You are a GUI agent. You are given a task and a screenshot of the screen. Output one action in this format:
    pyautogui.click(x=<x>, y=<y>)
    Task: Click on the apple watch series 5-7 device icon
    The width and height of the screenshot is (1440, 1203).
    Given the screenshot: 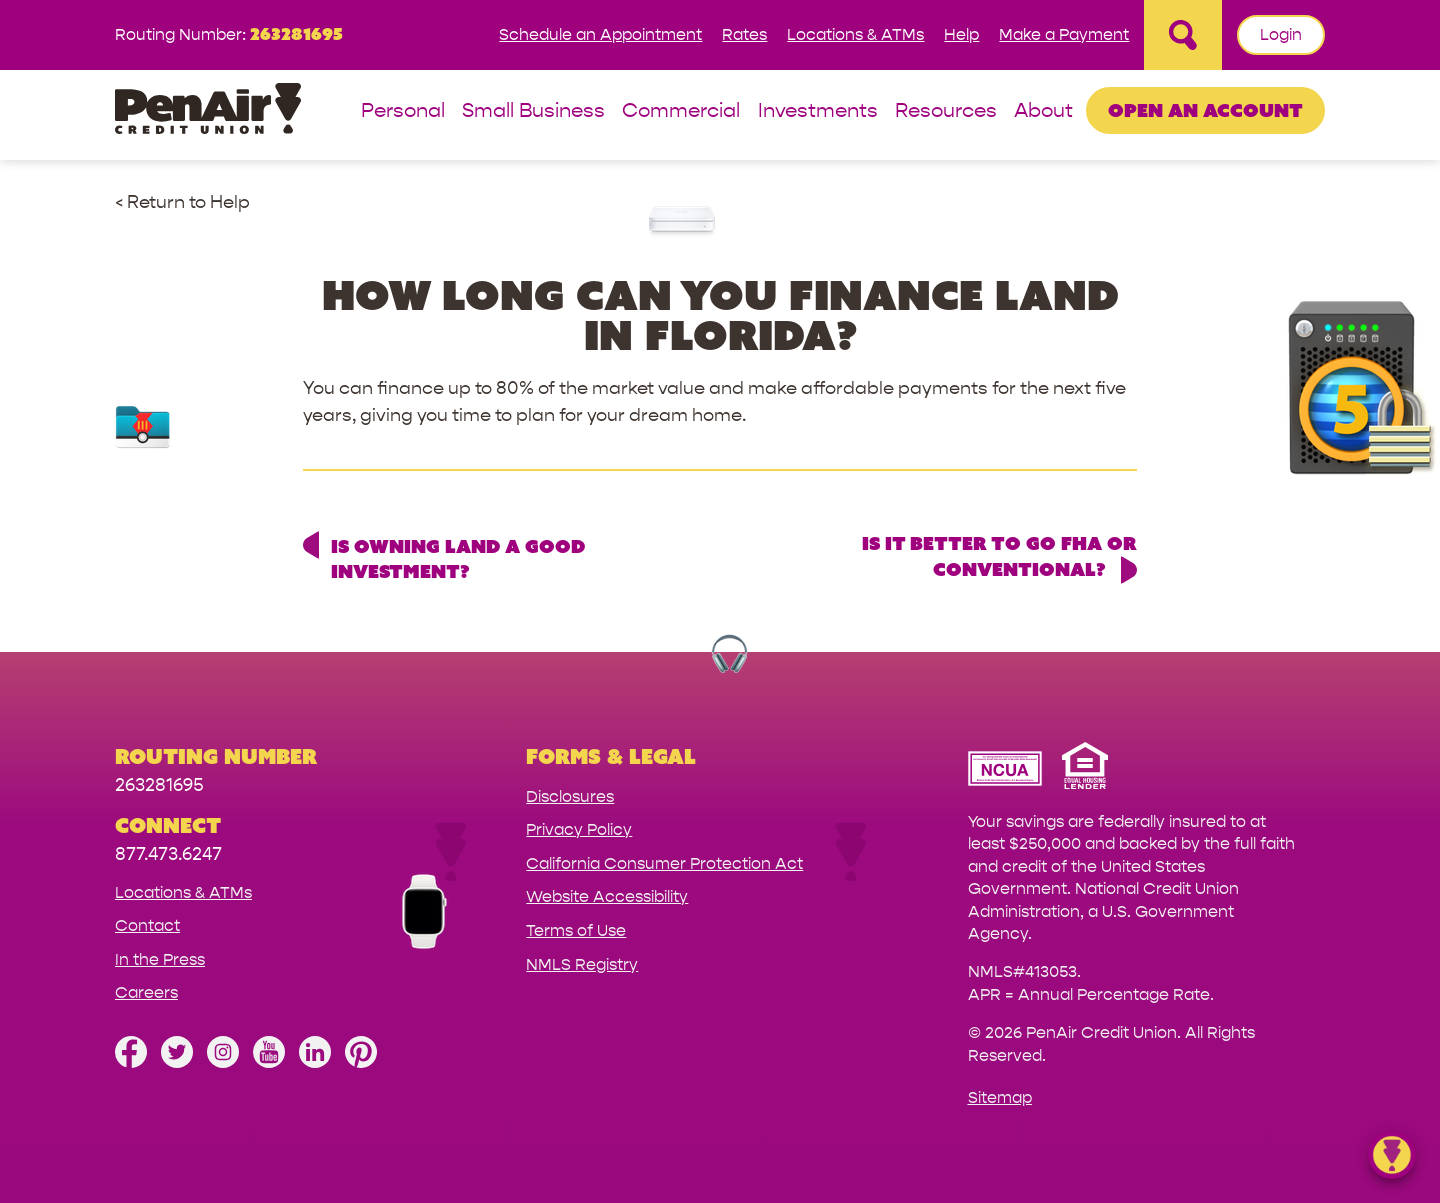 What is the action you would take?
    pyautogui.click(x=423, y=911)
    